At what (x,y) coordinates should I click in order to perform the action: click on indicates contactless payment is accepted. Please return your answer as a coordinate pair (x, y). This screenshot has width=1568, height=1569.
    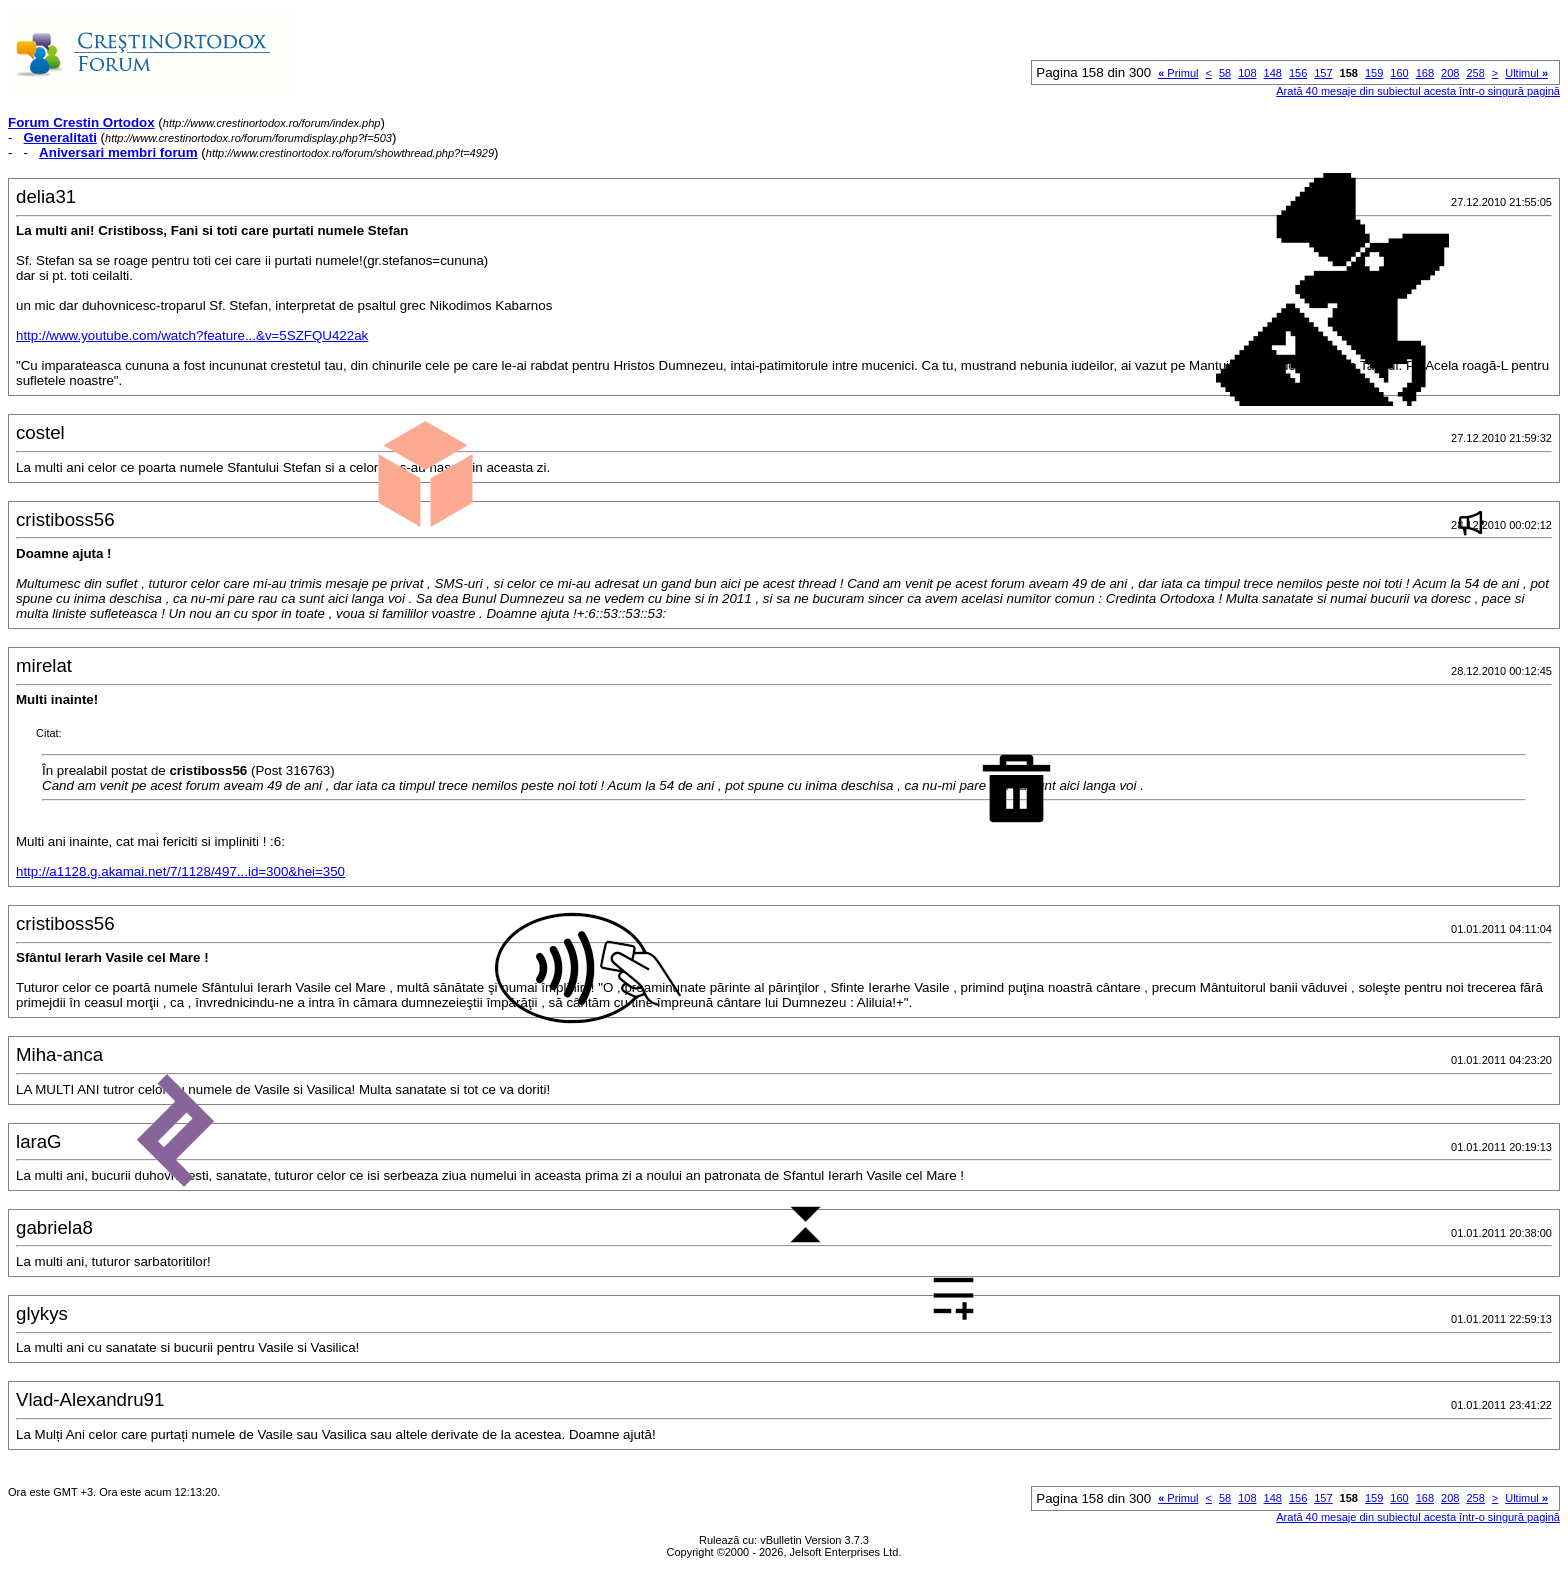
    Looking at the image, I should click on (588, 968).